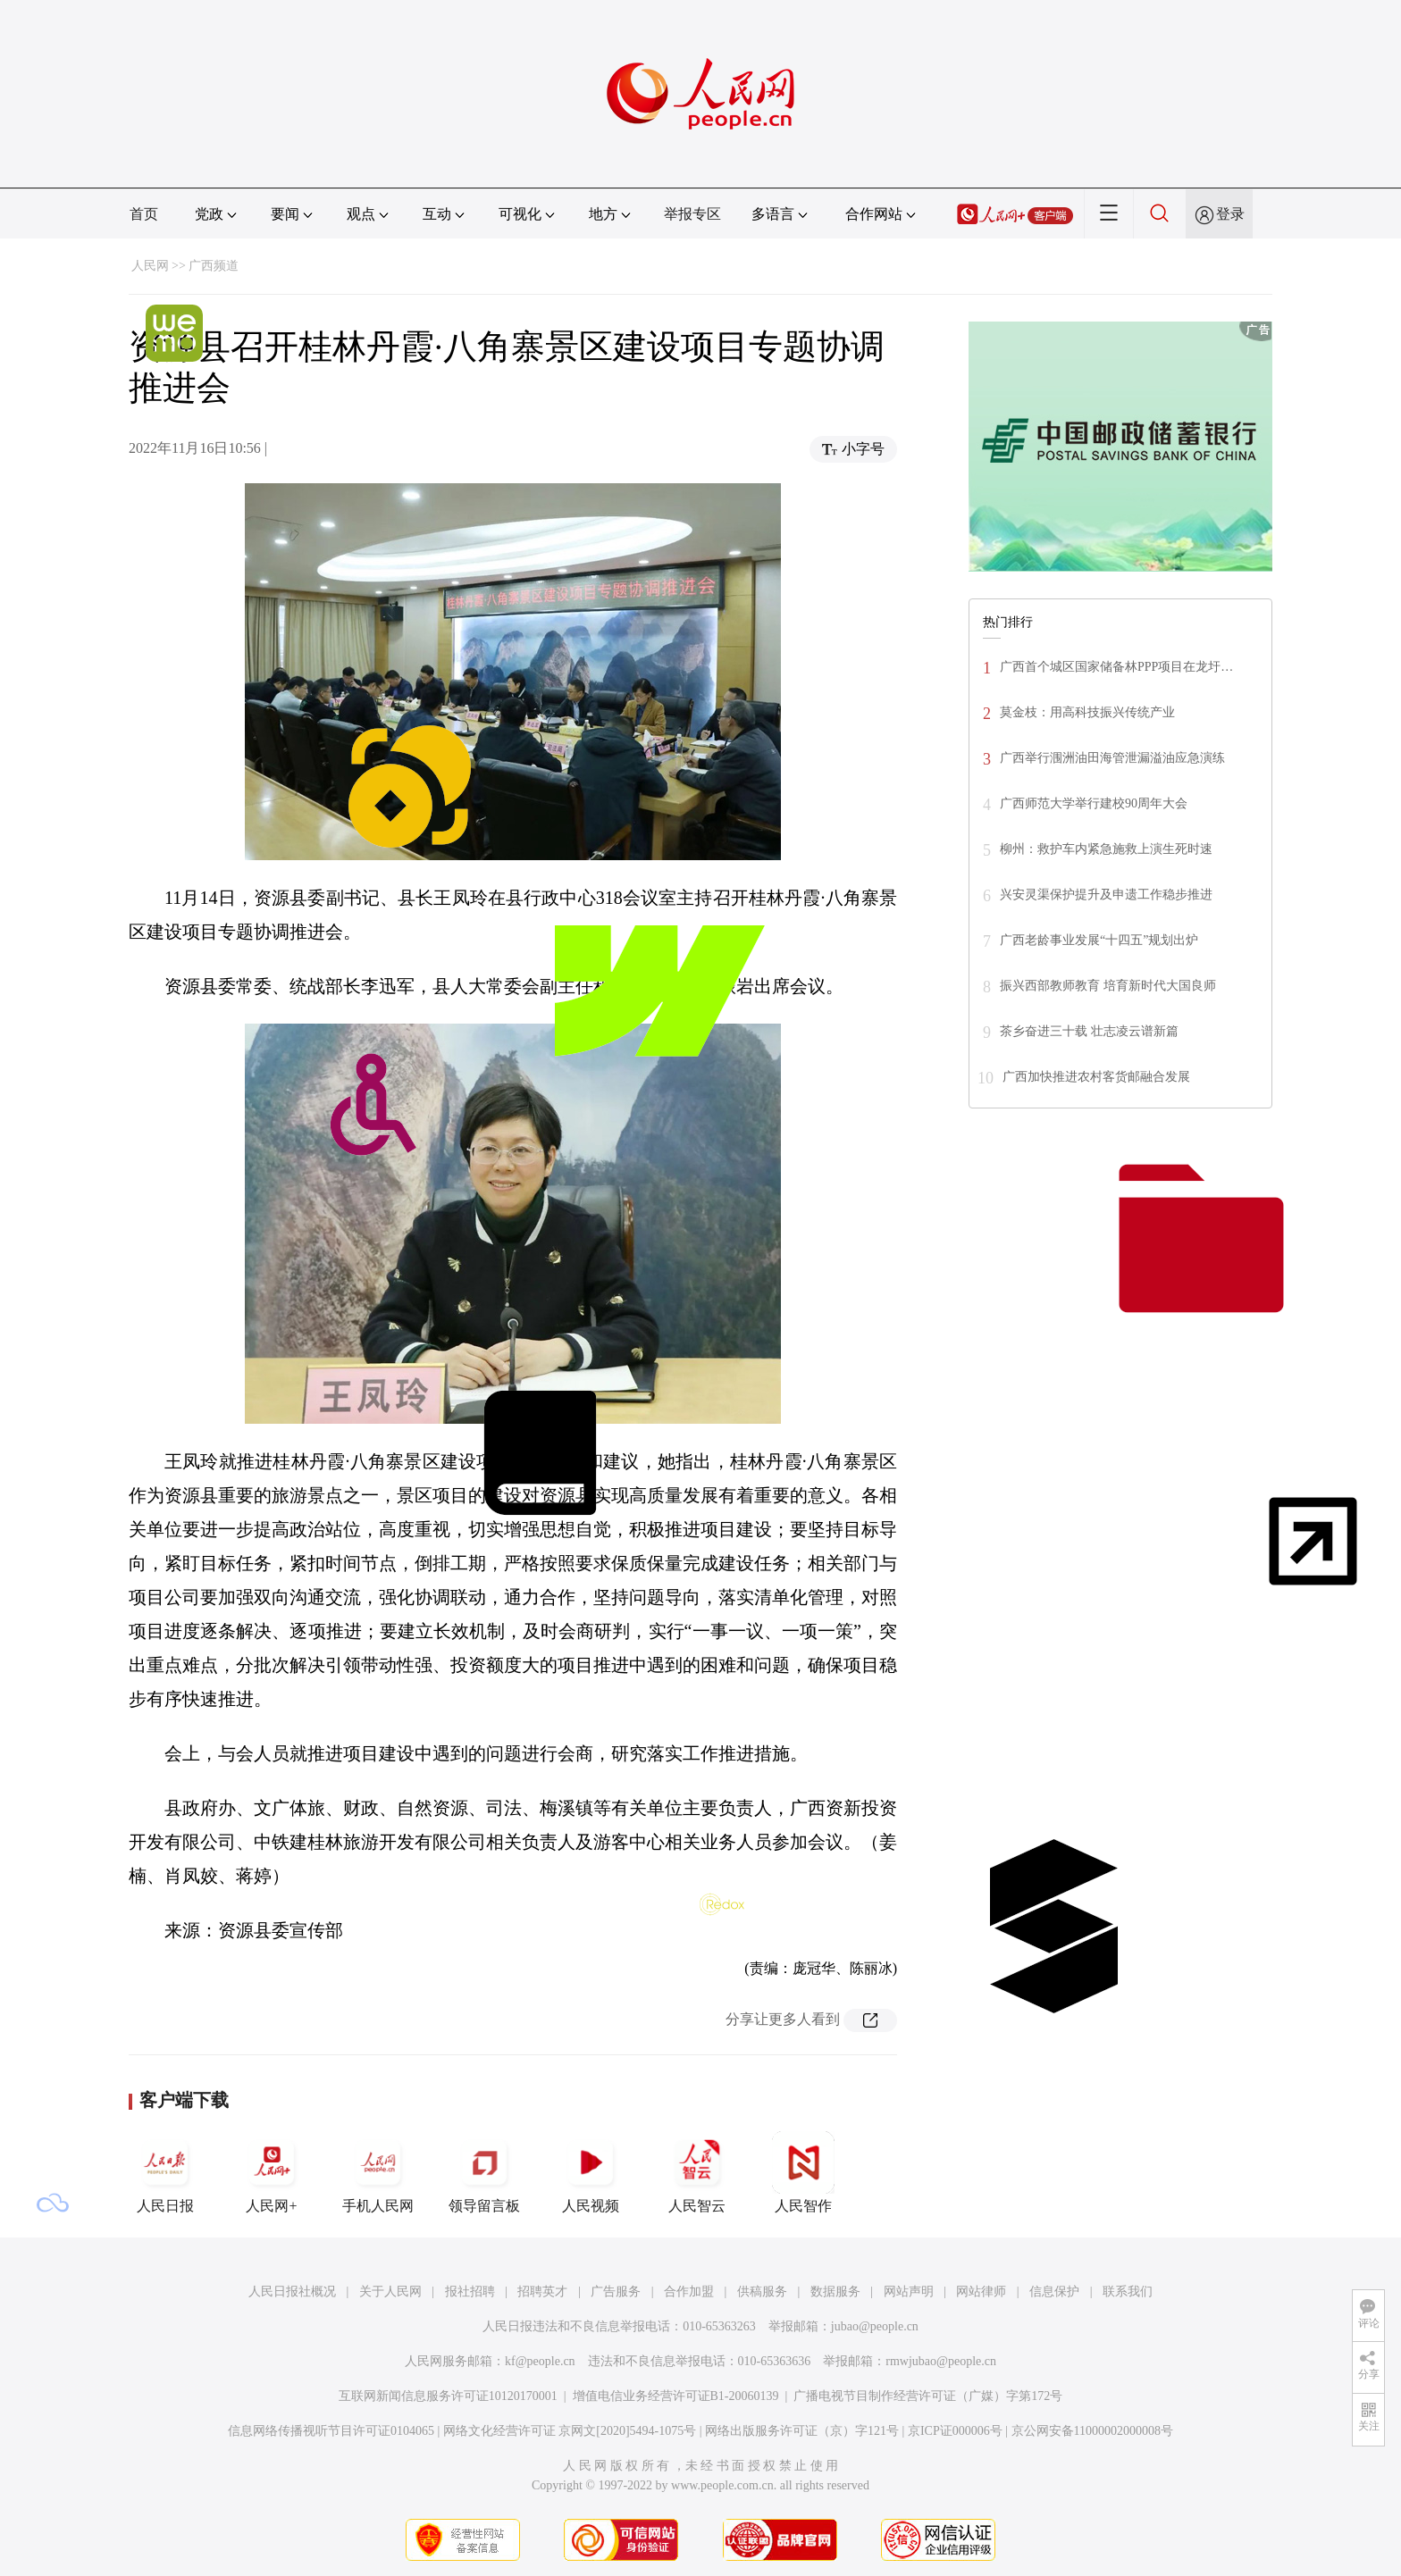  What do you see at coordinates (174, 333) in the screenshot?
I see `open the Wemo smart home app` at bounding box center [174, 333].